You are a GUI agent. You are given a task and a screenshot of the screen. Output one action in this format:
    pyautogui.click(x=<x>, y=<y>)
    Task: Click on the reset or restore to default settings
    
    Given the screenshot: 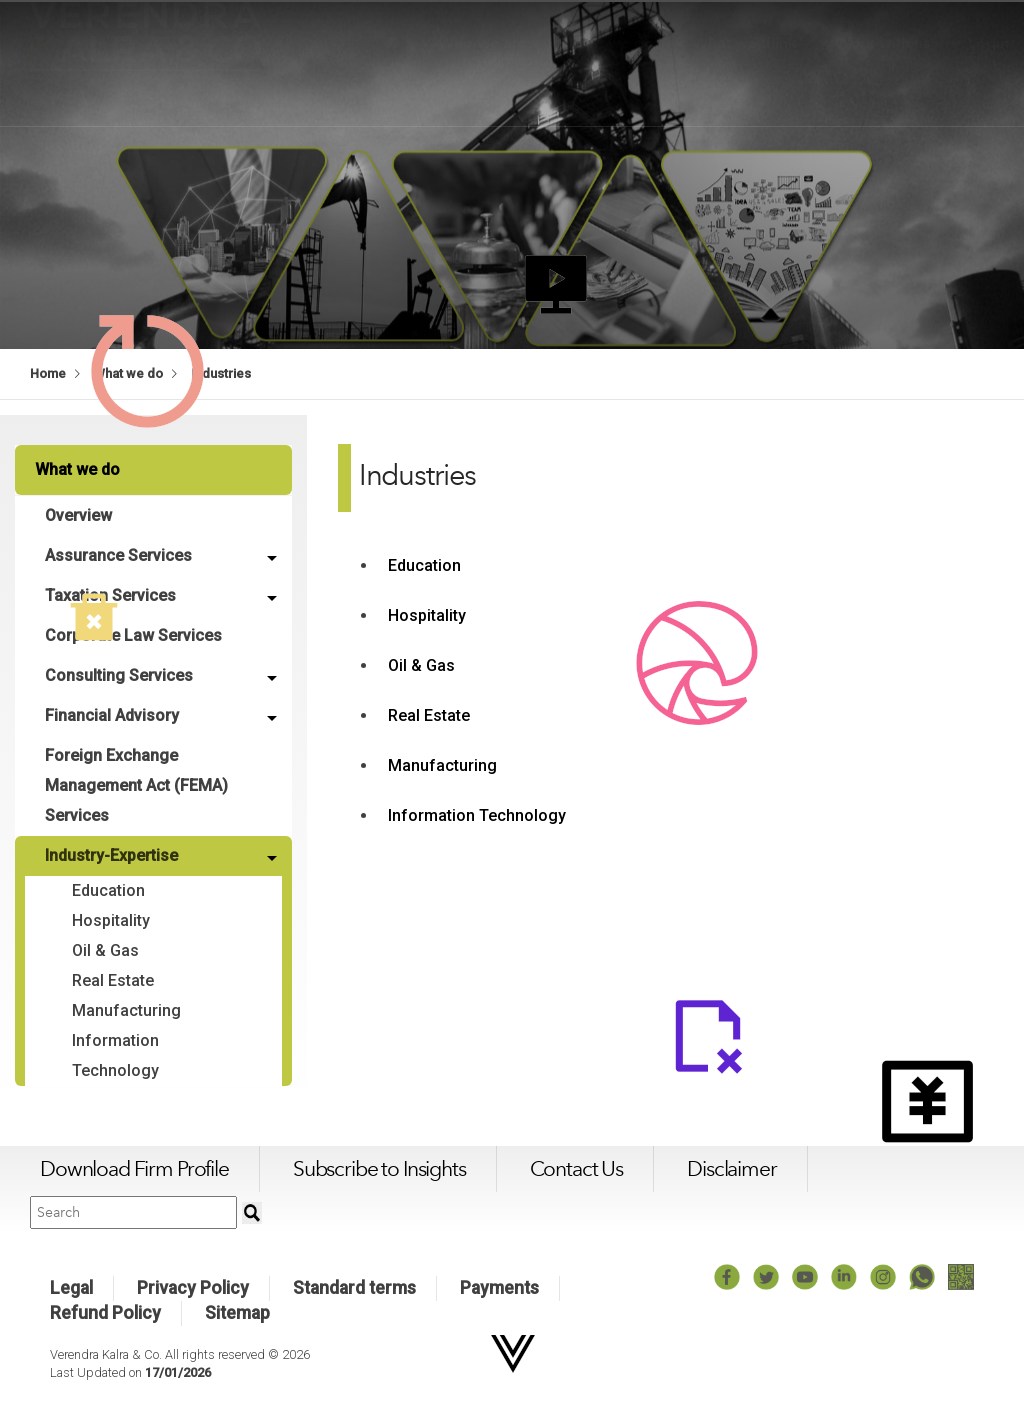 What is the action you would take?
    pyautogui.click(x=147, y=371)
    